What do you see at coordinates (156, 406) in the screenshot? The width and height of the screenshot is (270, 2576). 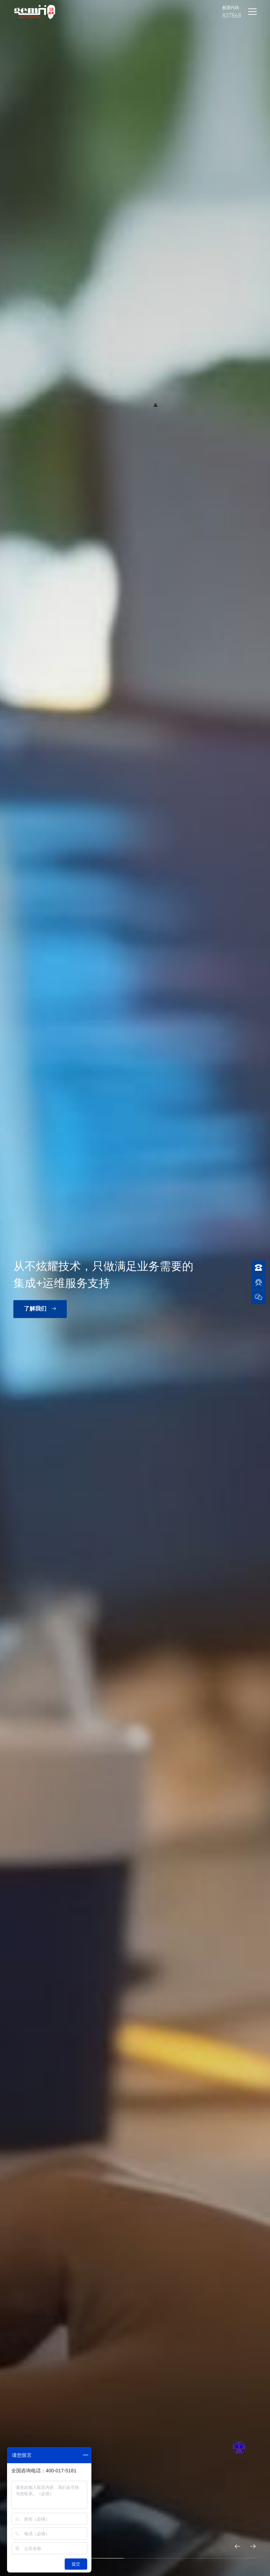 I see `indicates coffee is available or brewing` at bounding box center [156, 406].